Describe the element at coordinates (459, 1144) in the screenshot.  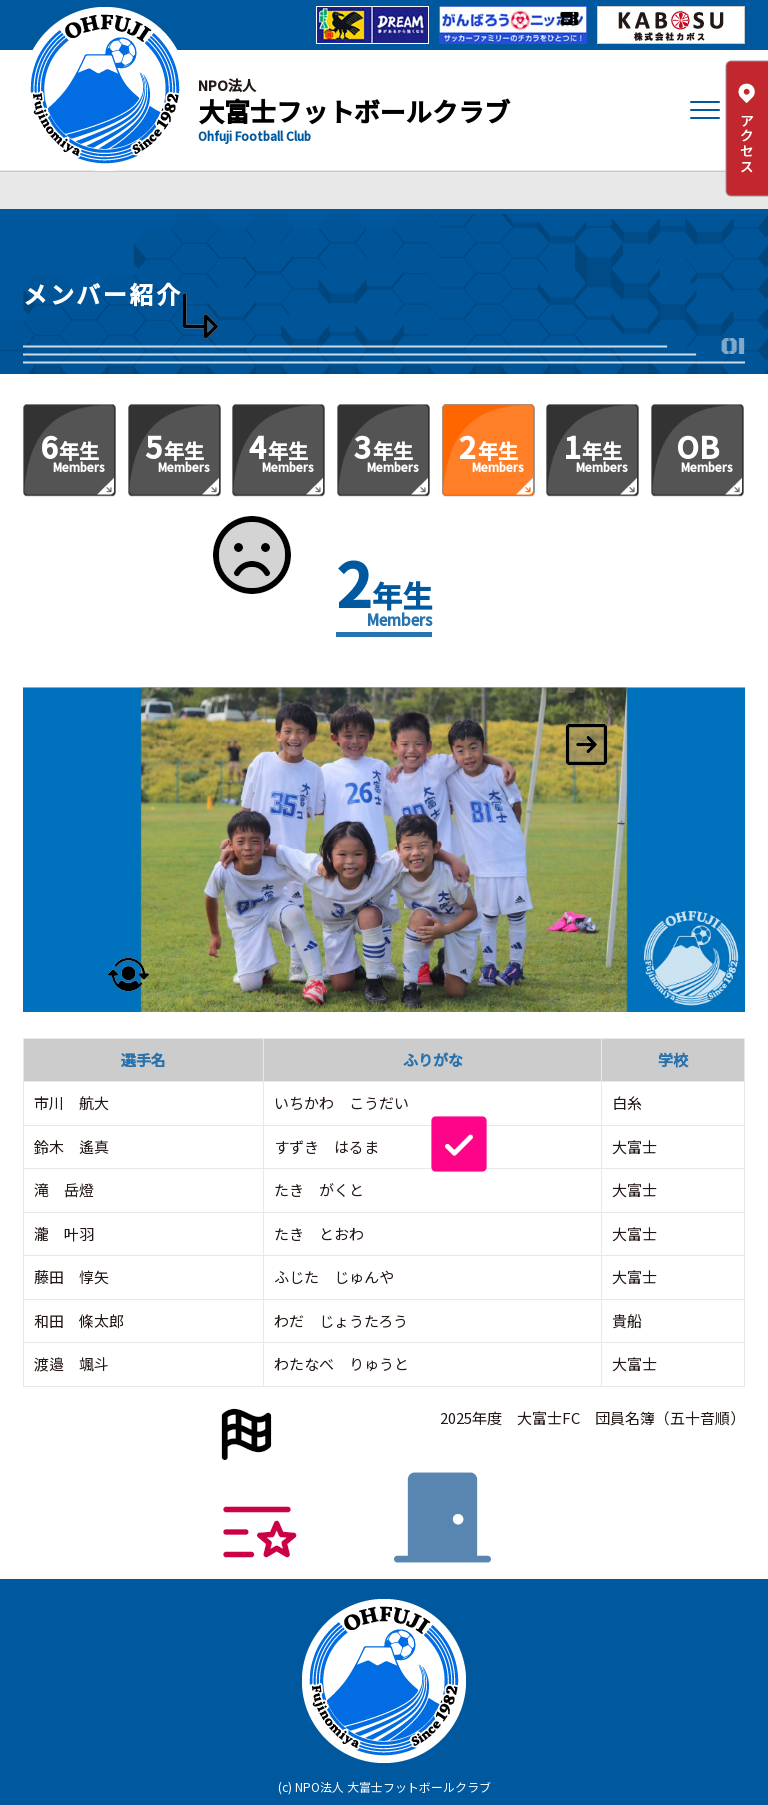
I see `mark a task as complete` at that location.